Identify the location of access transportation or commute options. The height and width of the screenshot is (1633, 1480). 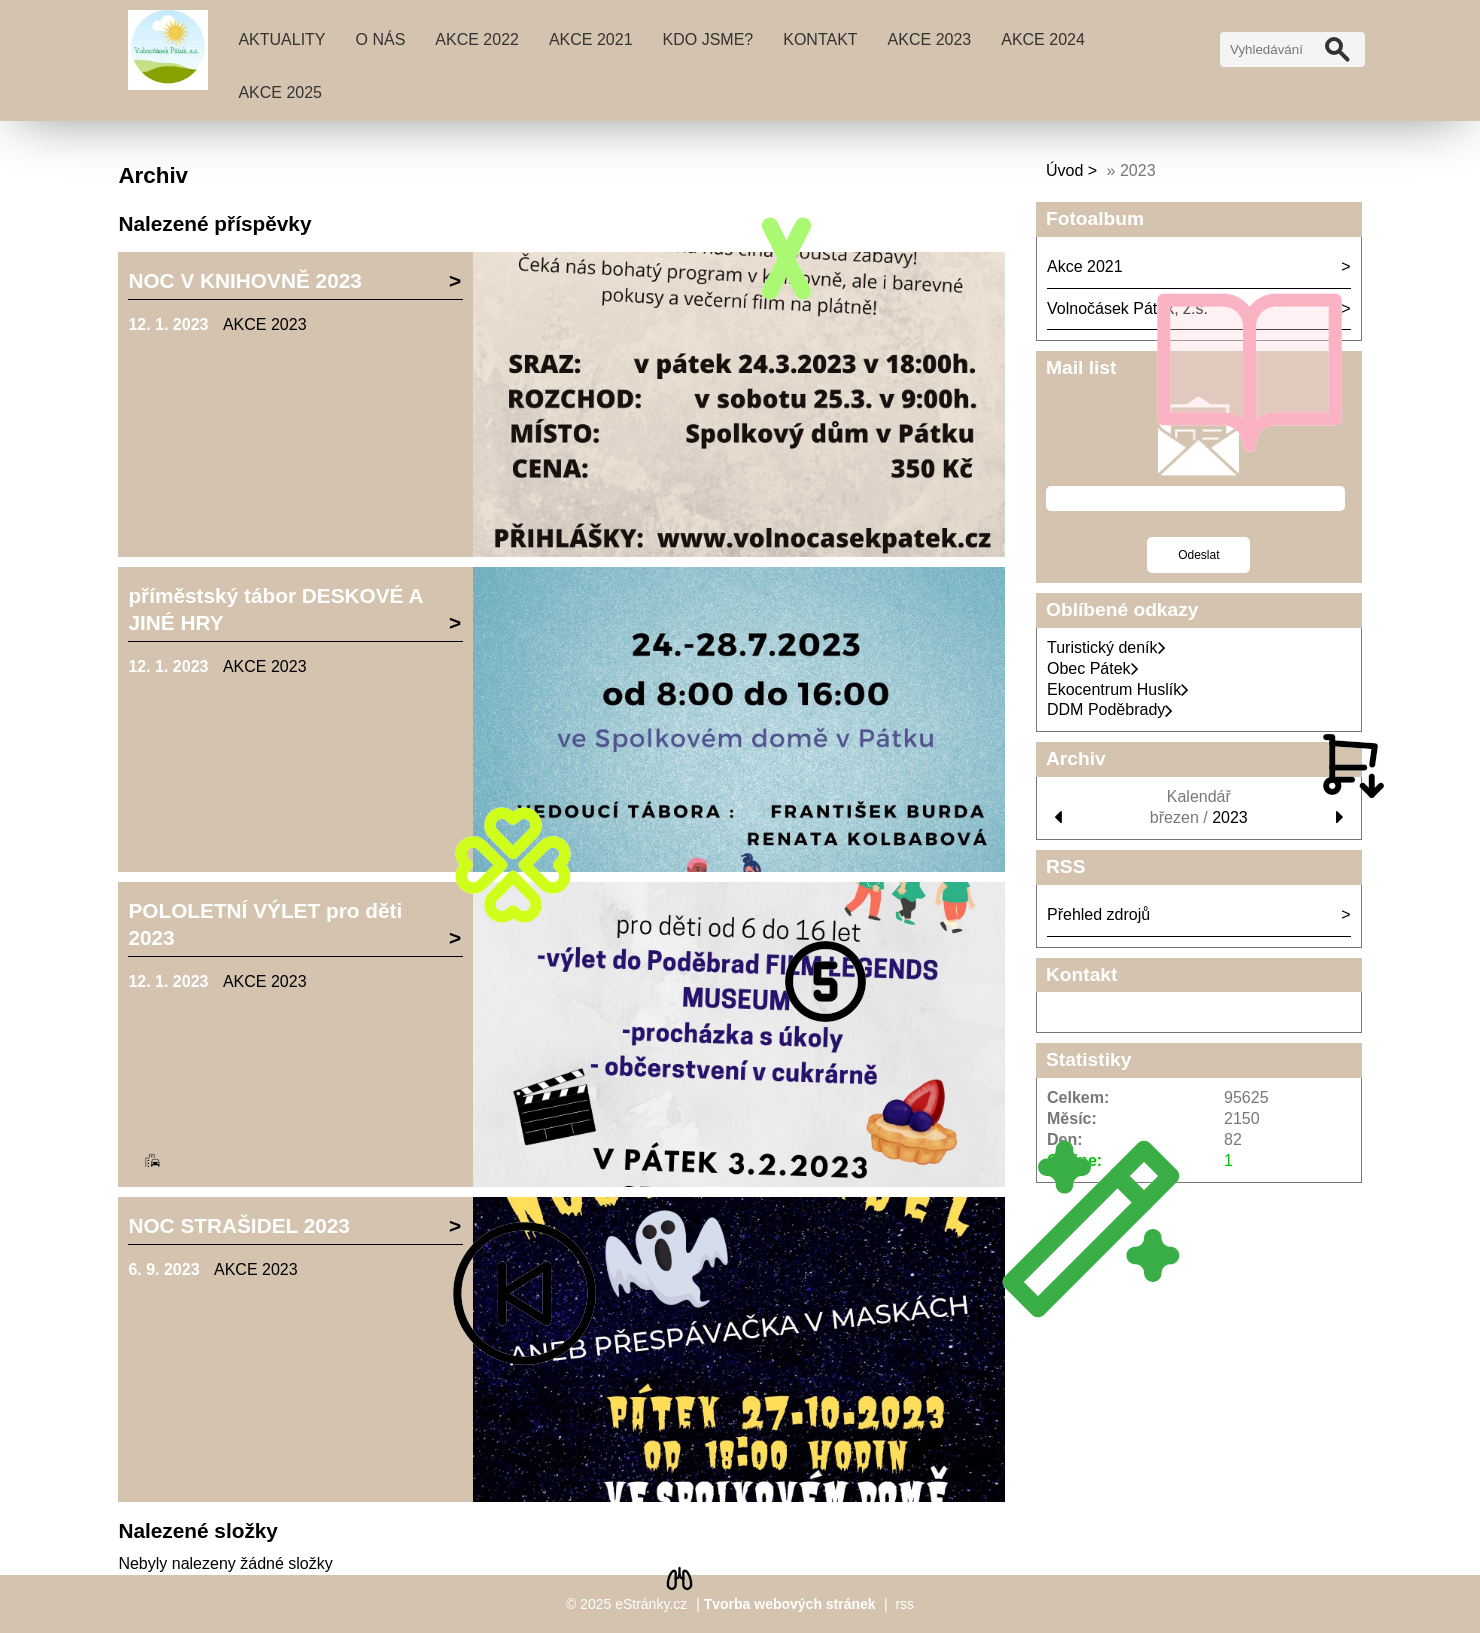
(152, 1160).